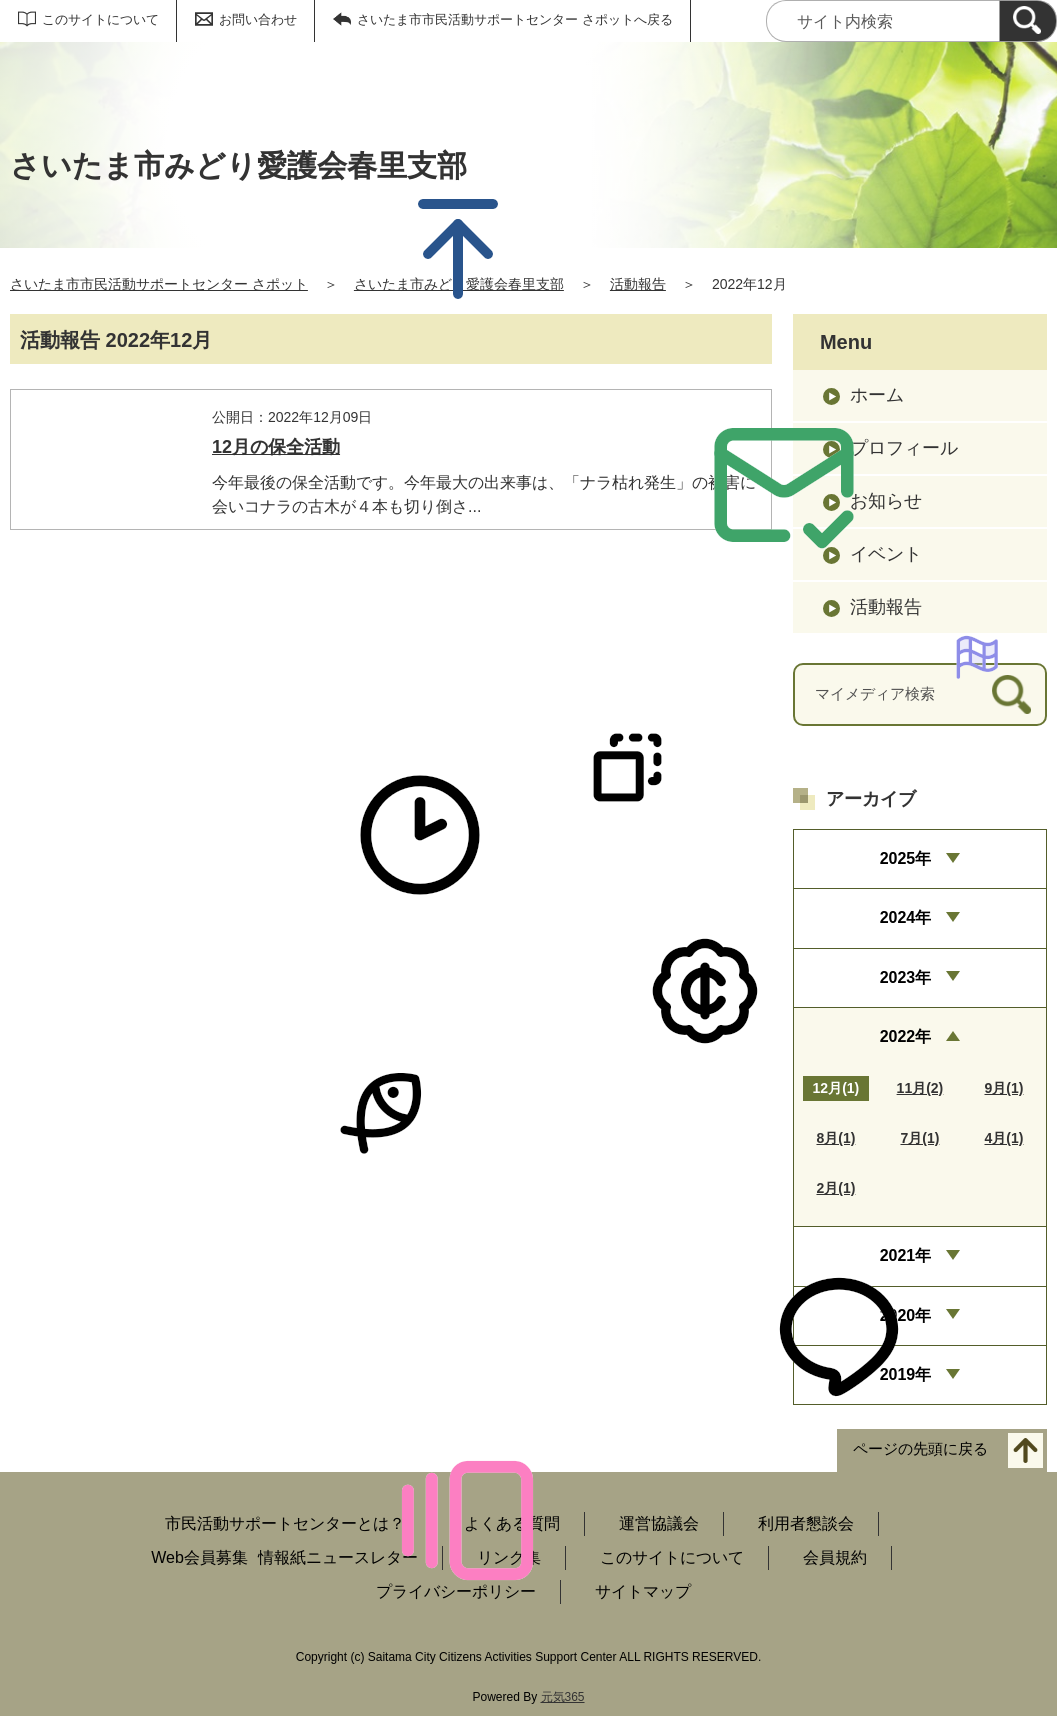 The height and width of the screenshot is (1716, 1057). Describe the element at coordinates (975, 656) in the screenshot. I see `indicates finish line or goal completion` at that location.